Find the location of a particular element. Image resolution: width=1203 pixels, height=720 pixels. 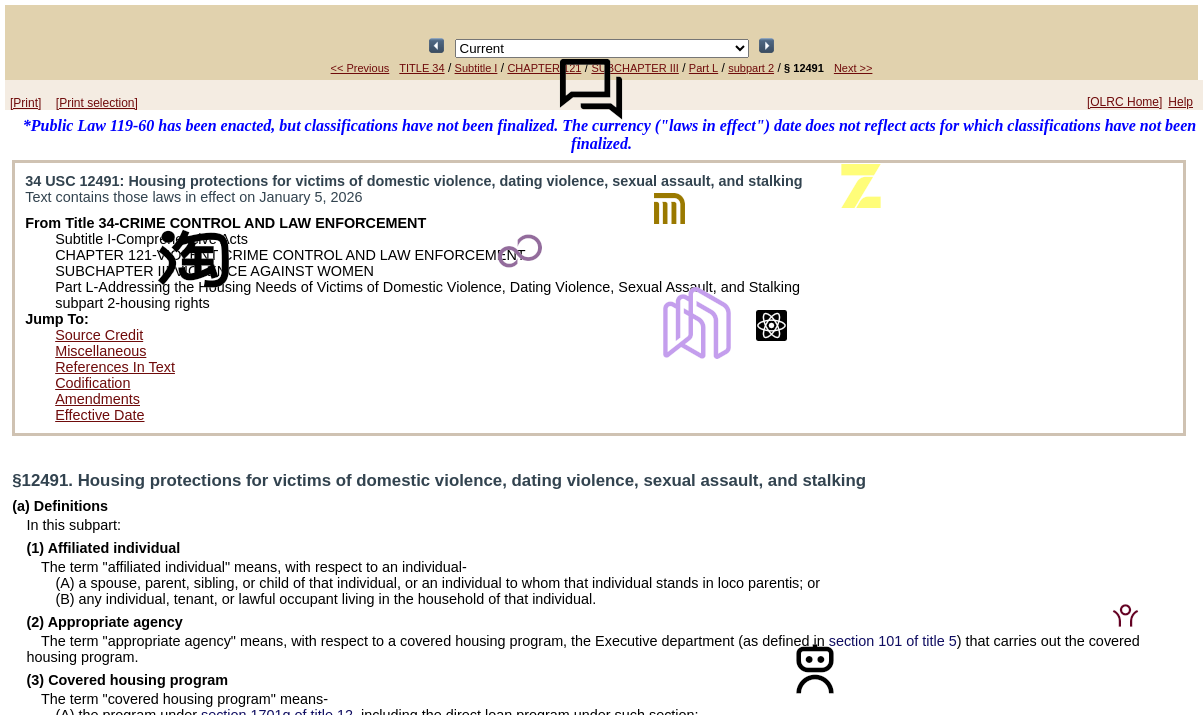

open the Mexico City Metro app is located at coordinates (669, 208).